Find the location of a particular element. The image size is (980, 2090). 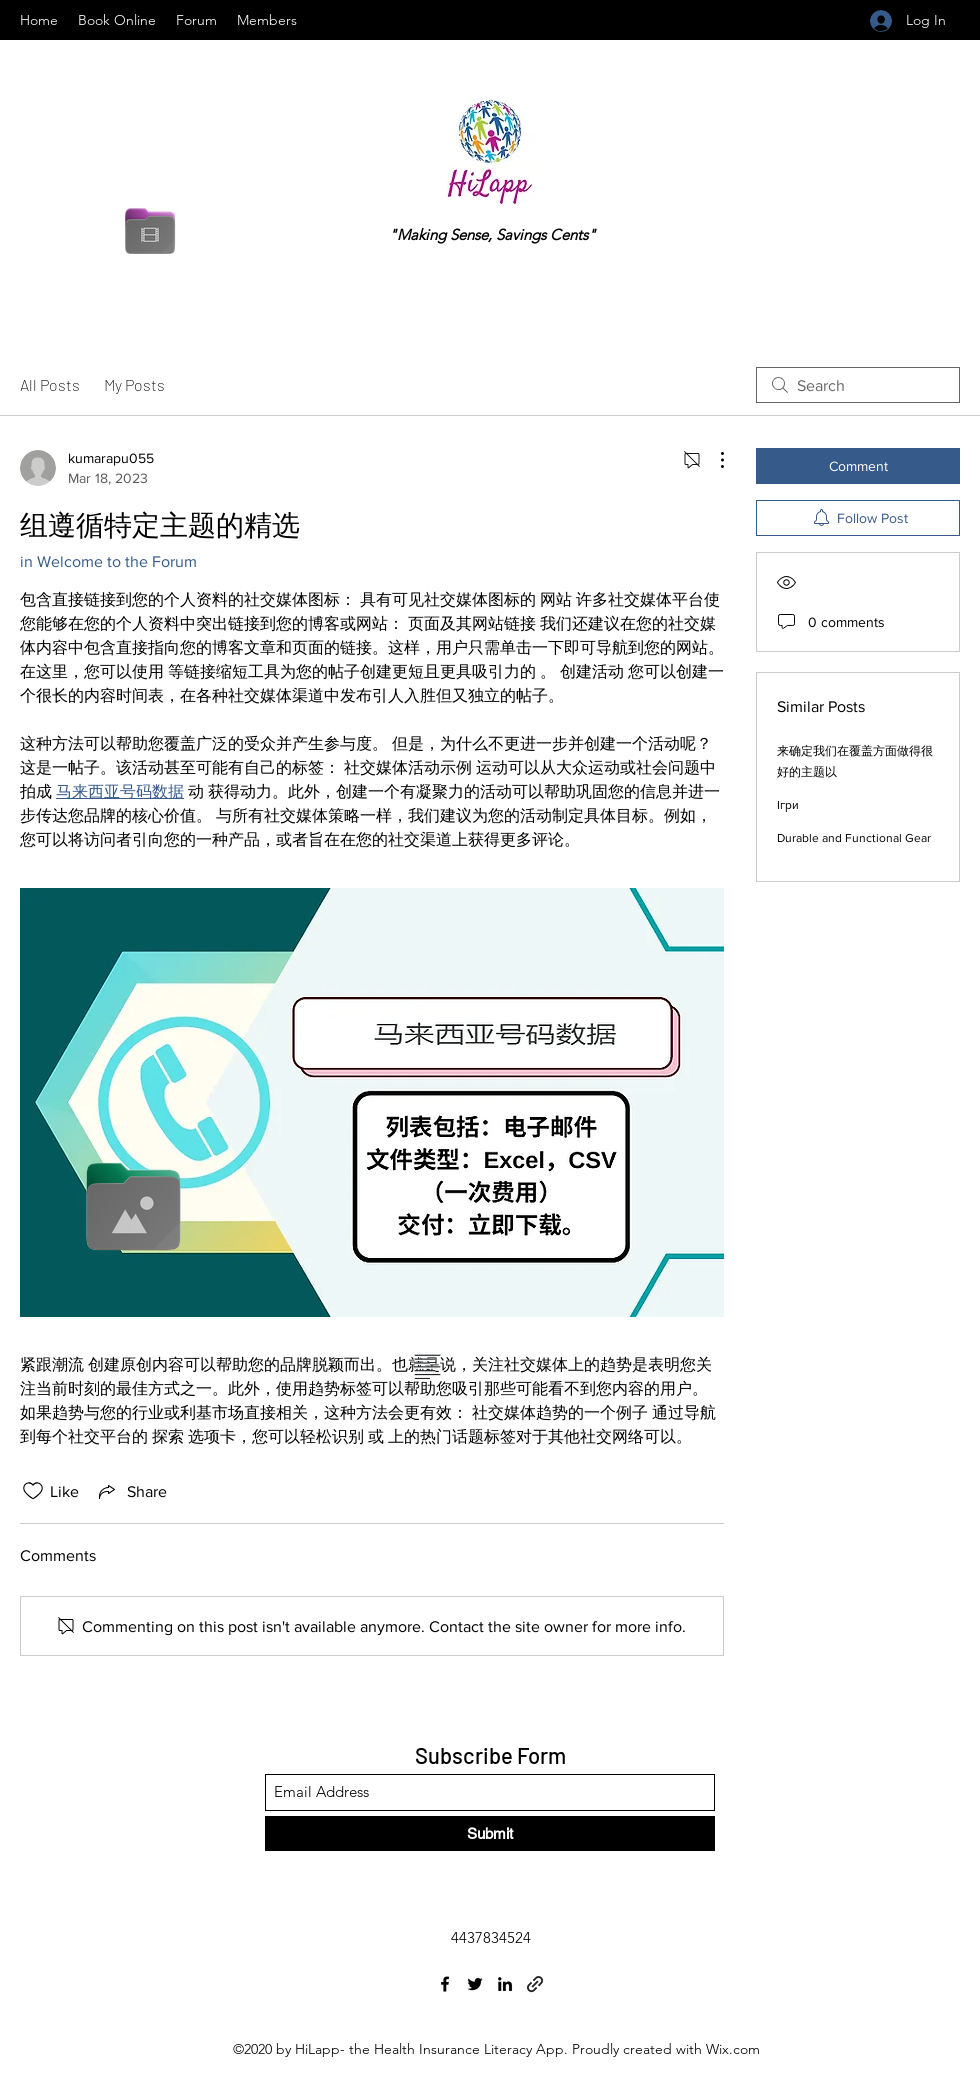

align text to the left margin is located at coordinates (427, 1367).